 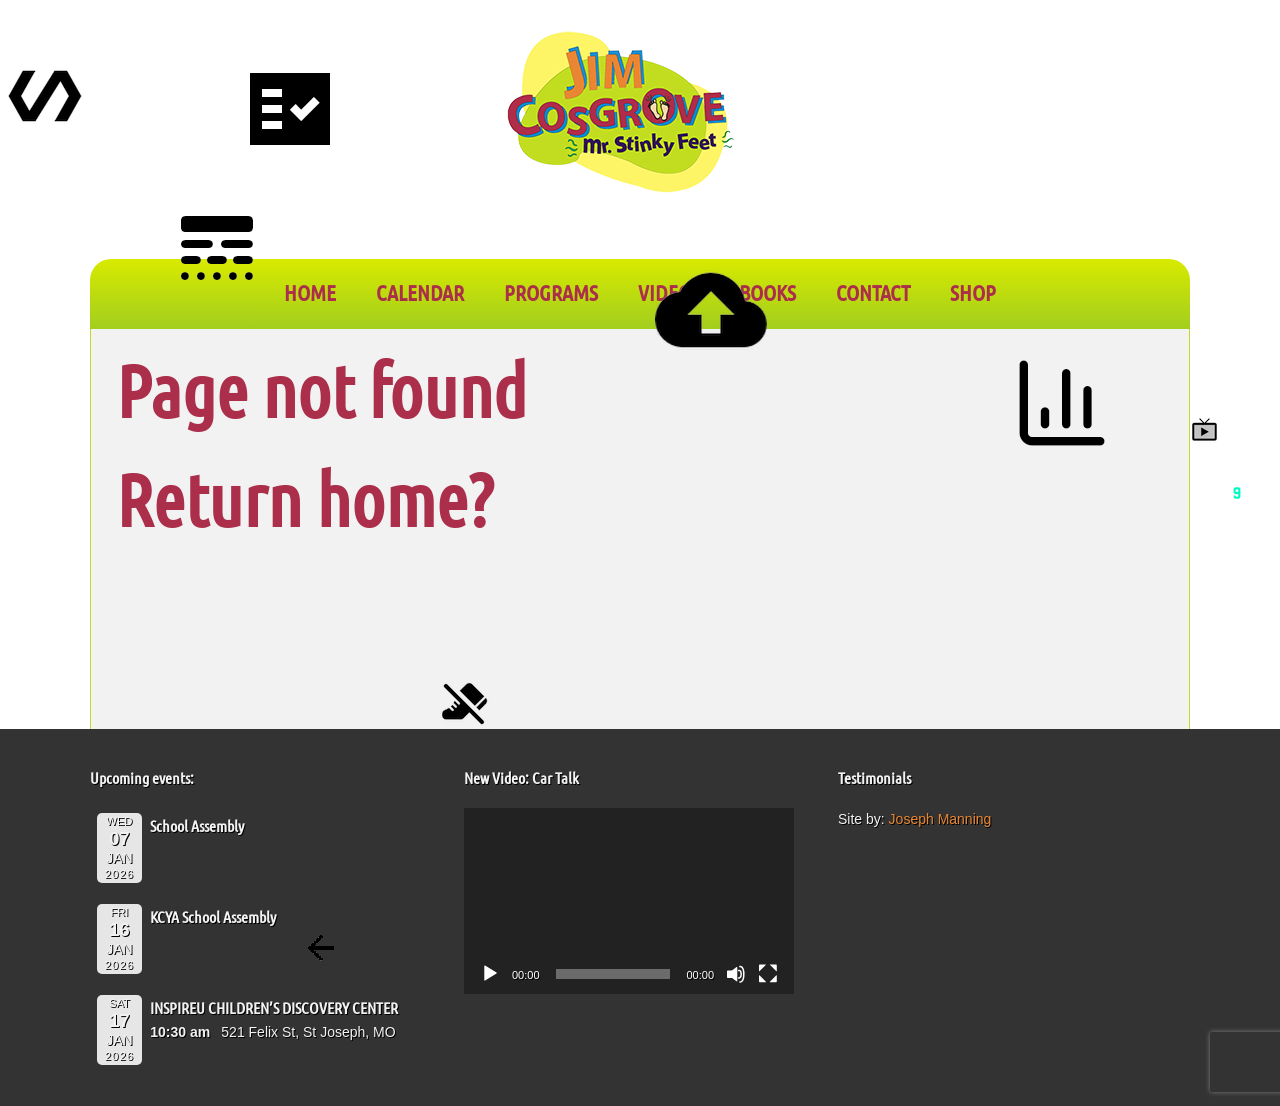 I want to click on upload file to cloud storage, so click(x=711, y=310).